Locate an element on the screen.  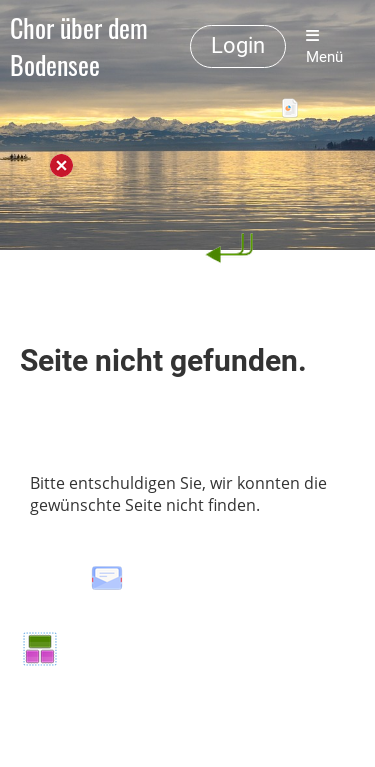
select all items in the current view is located at coordinates (40, 649).